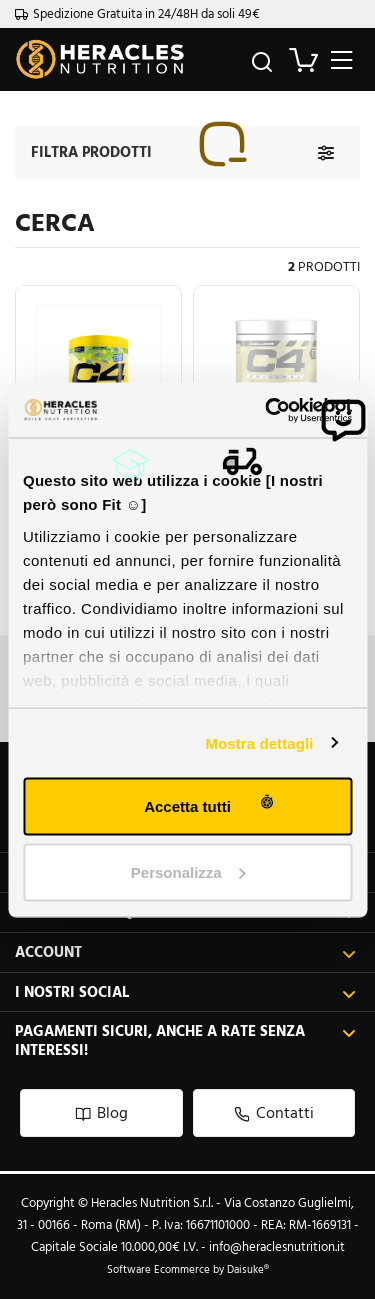 The width and height of the screenshot is (375, 1299). What do you see at coordinates (130, 464) in the screenshot?
I see `access education or learning resources` at bounding box center [130, 464].